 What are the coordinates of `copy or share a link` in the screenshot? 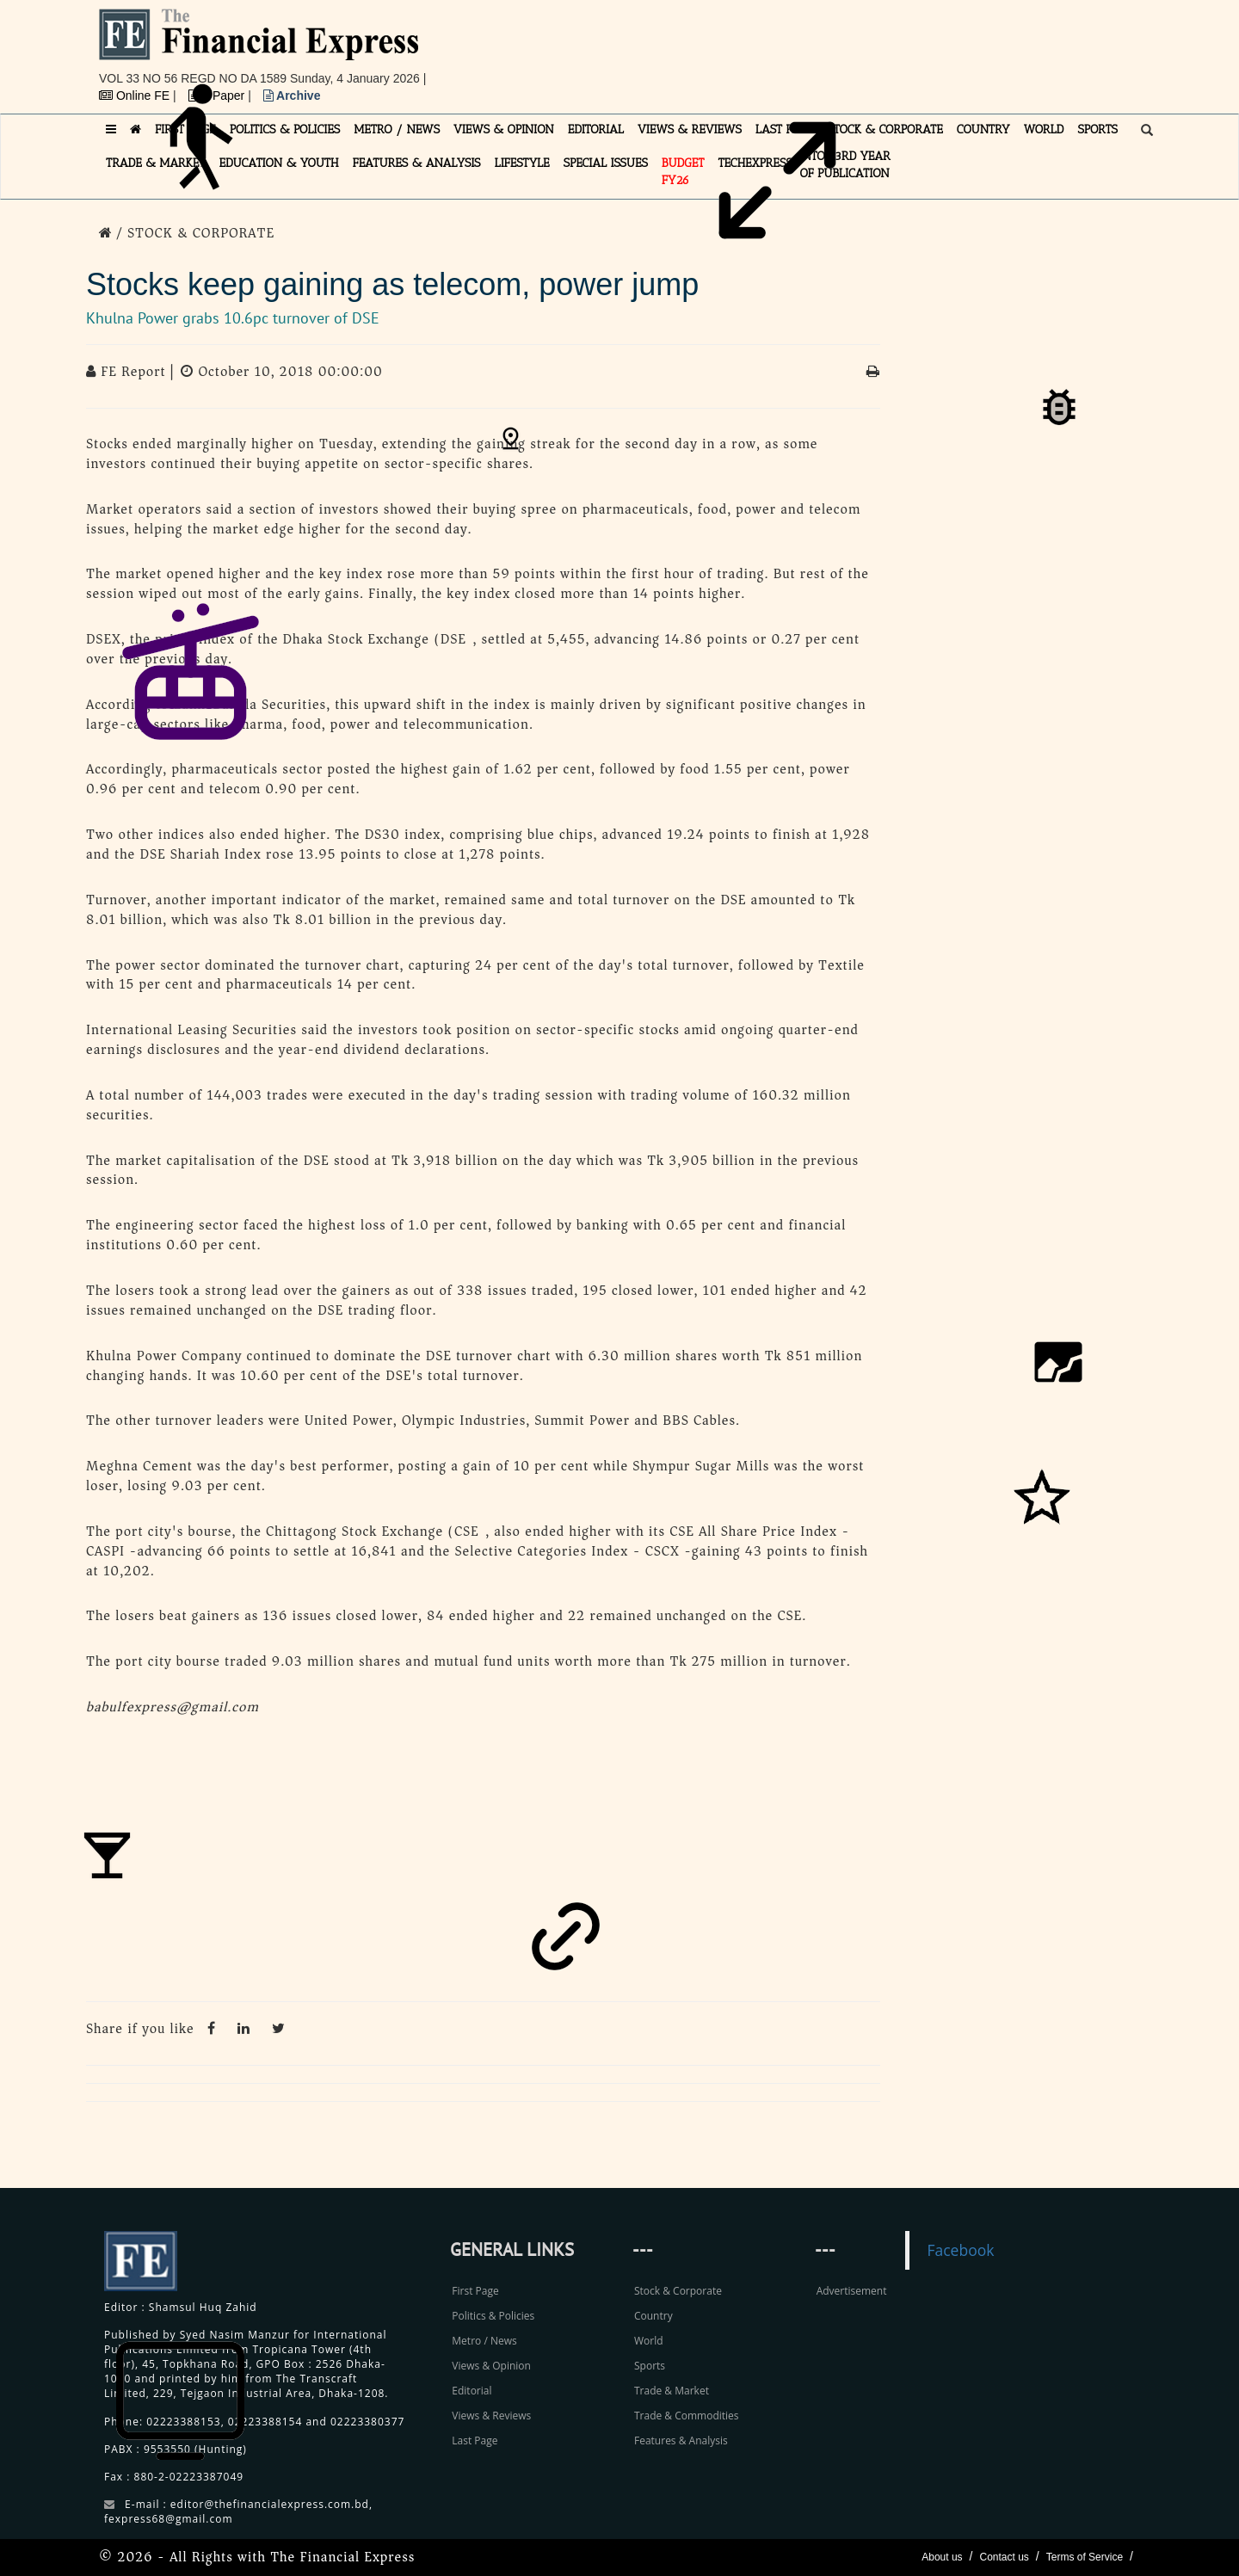 It's located at (565, 1936).